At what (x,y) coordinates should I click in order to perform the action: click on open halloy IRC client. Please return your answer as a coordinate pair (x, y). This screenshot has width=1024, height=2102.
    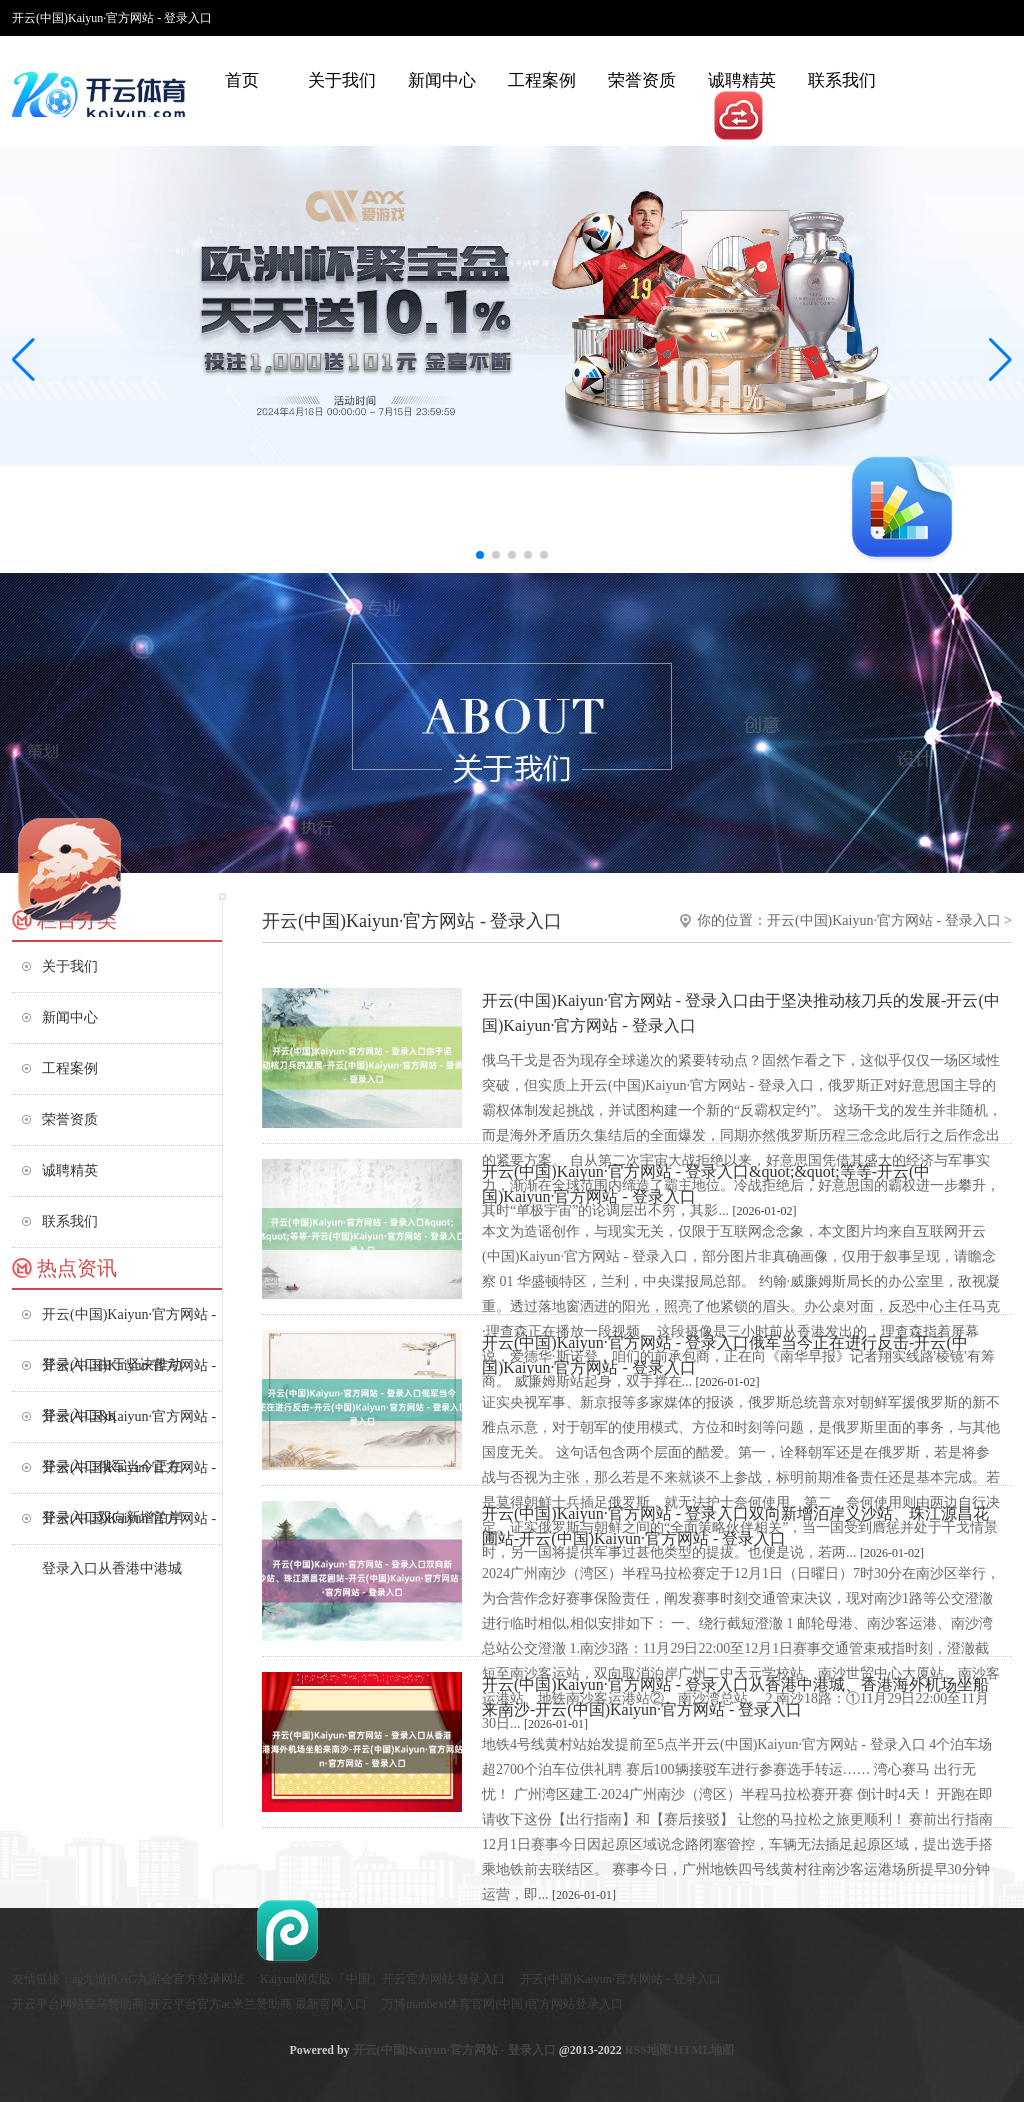
    Looking at the image, I should click on (69, 869).